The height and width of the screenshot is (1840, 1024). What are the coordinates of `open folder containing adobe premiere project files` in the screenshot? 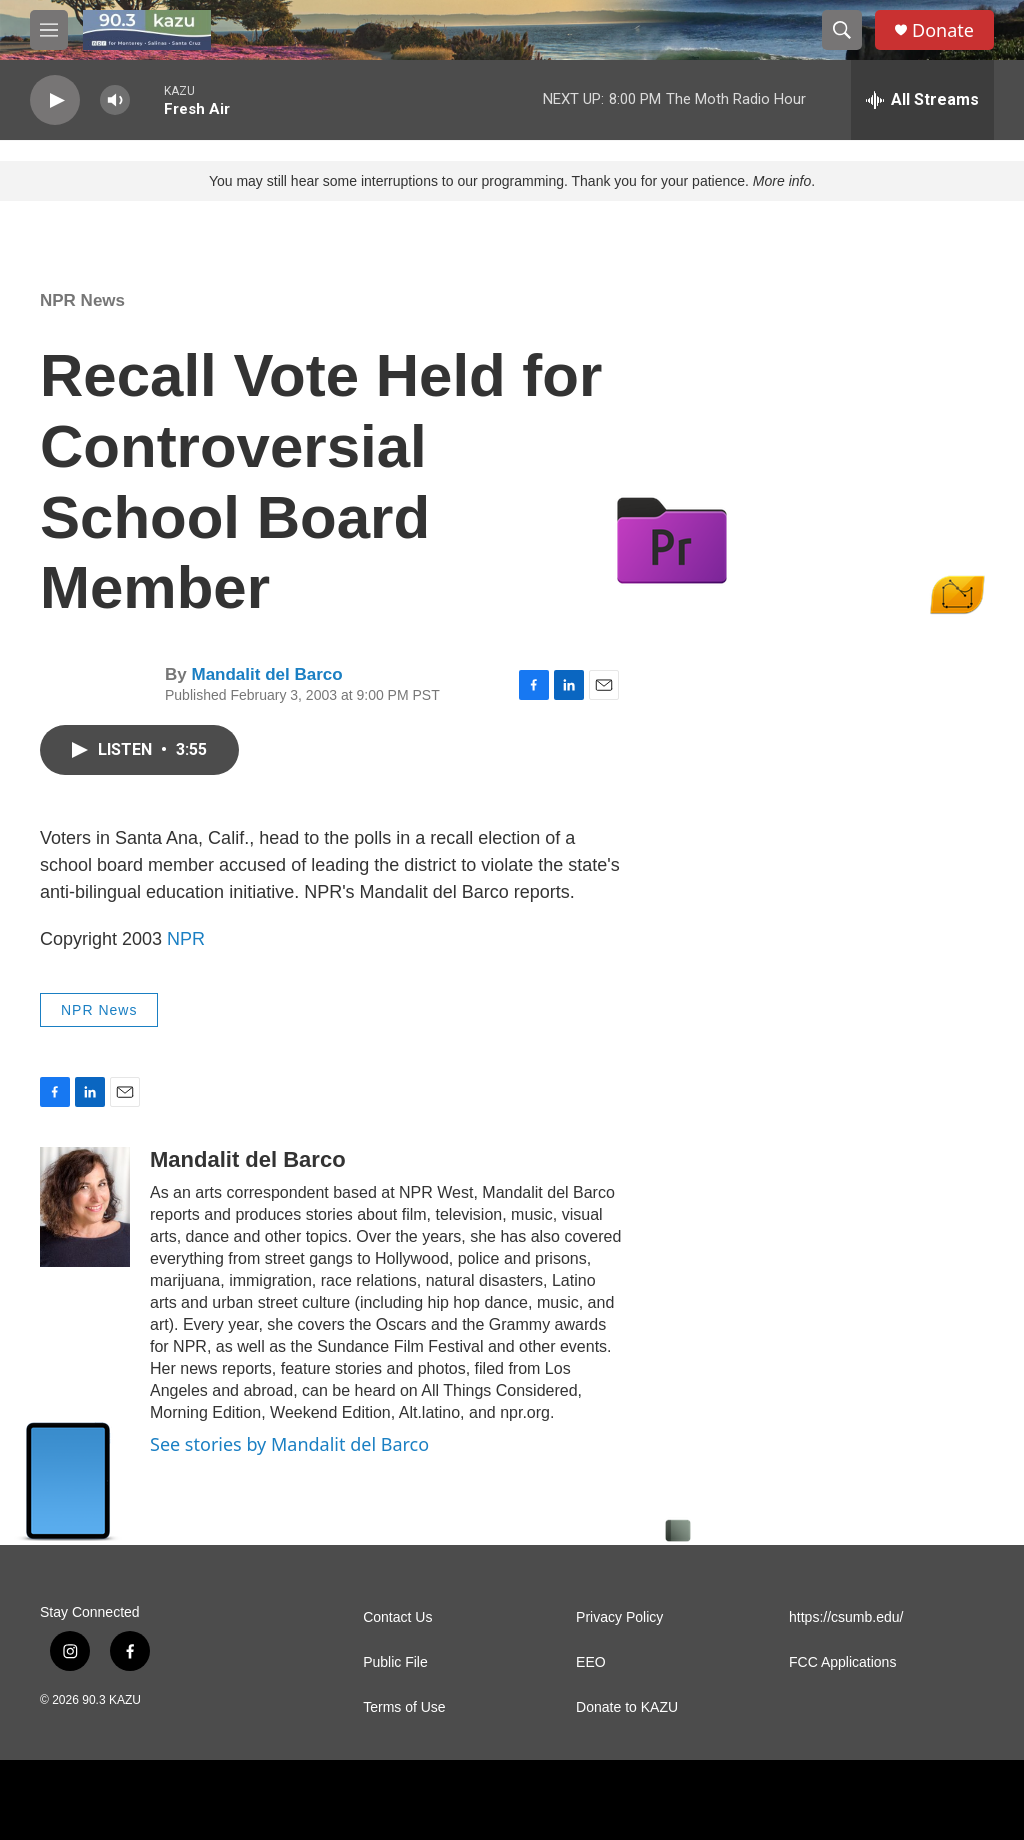 It's located at (671, 543).